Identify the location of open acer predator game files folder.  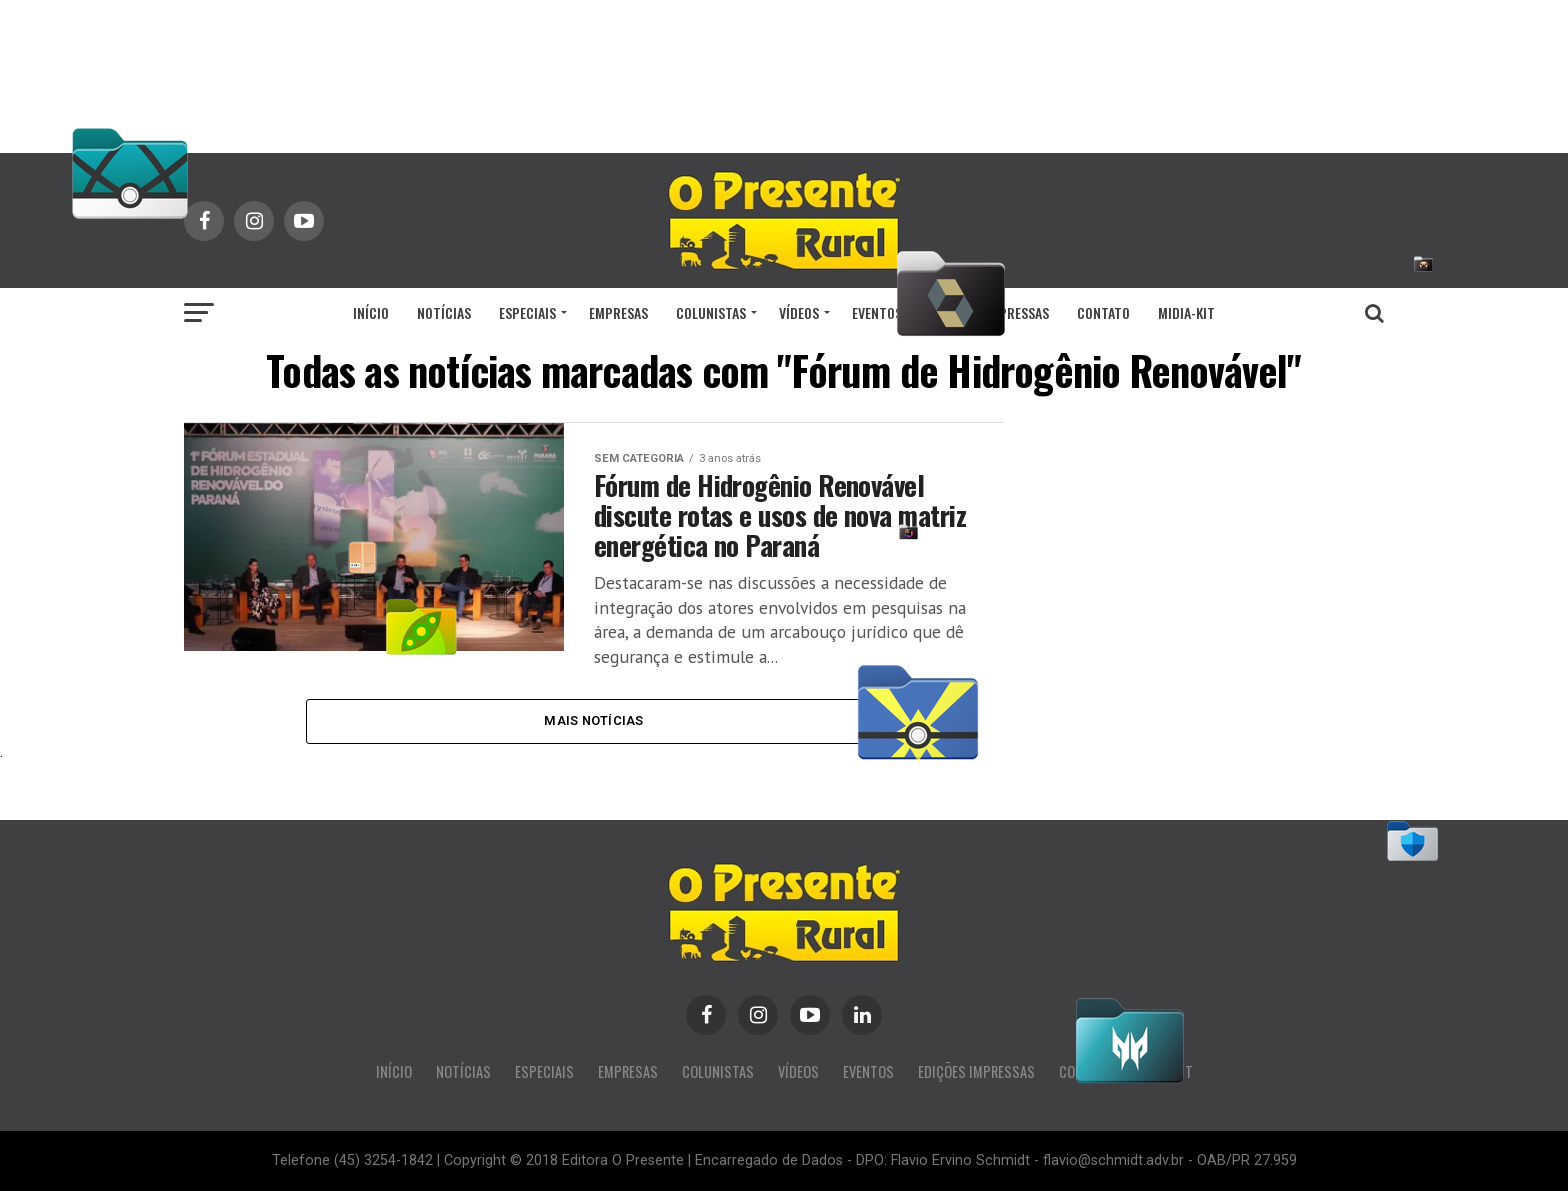
(1129, 1043).